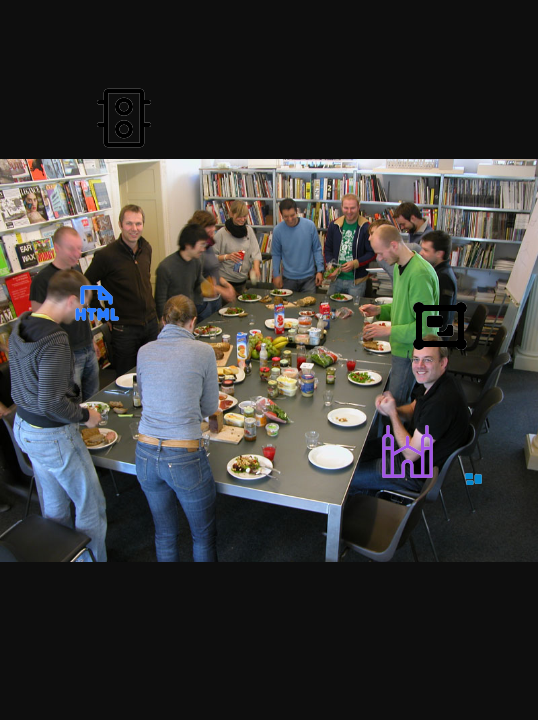 The image size is (538, 720). Describe the element at coordinates (407, 452) in the screenshot. I see `find nearby synagogues` at that location.